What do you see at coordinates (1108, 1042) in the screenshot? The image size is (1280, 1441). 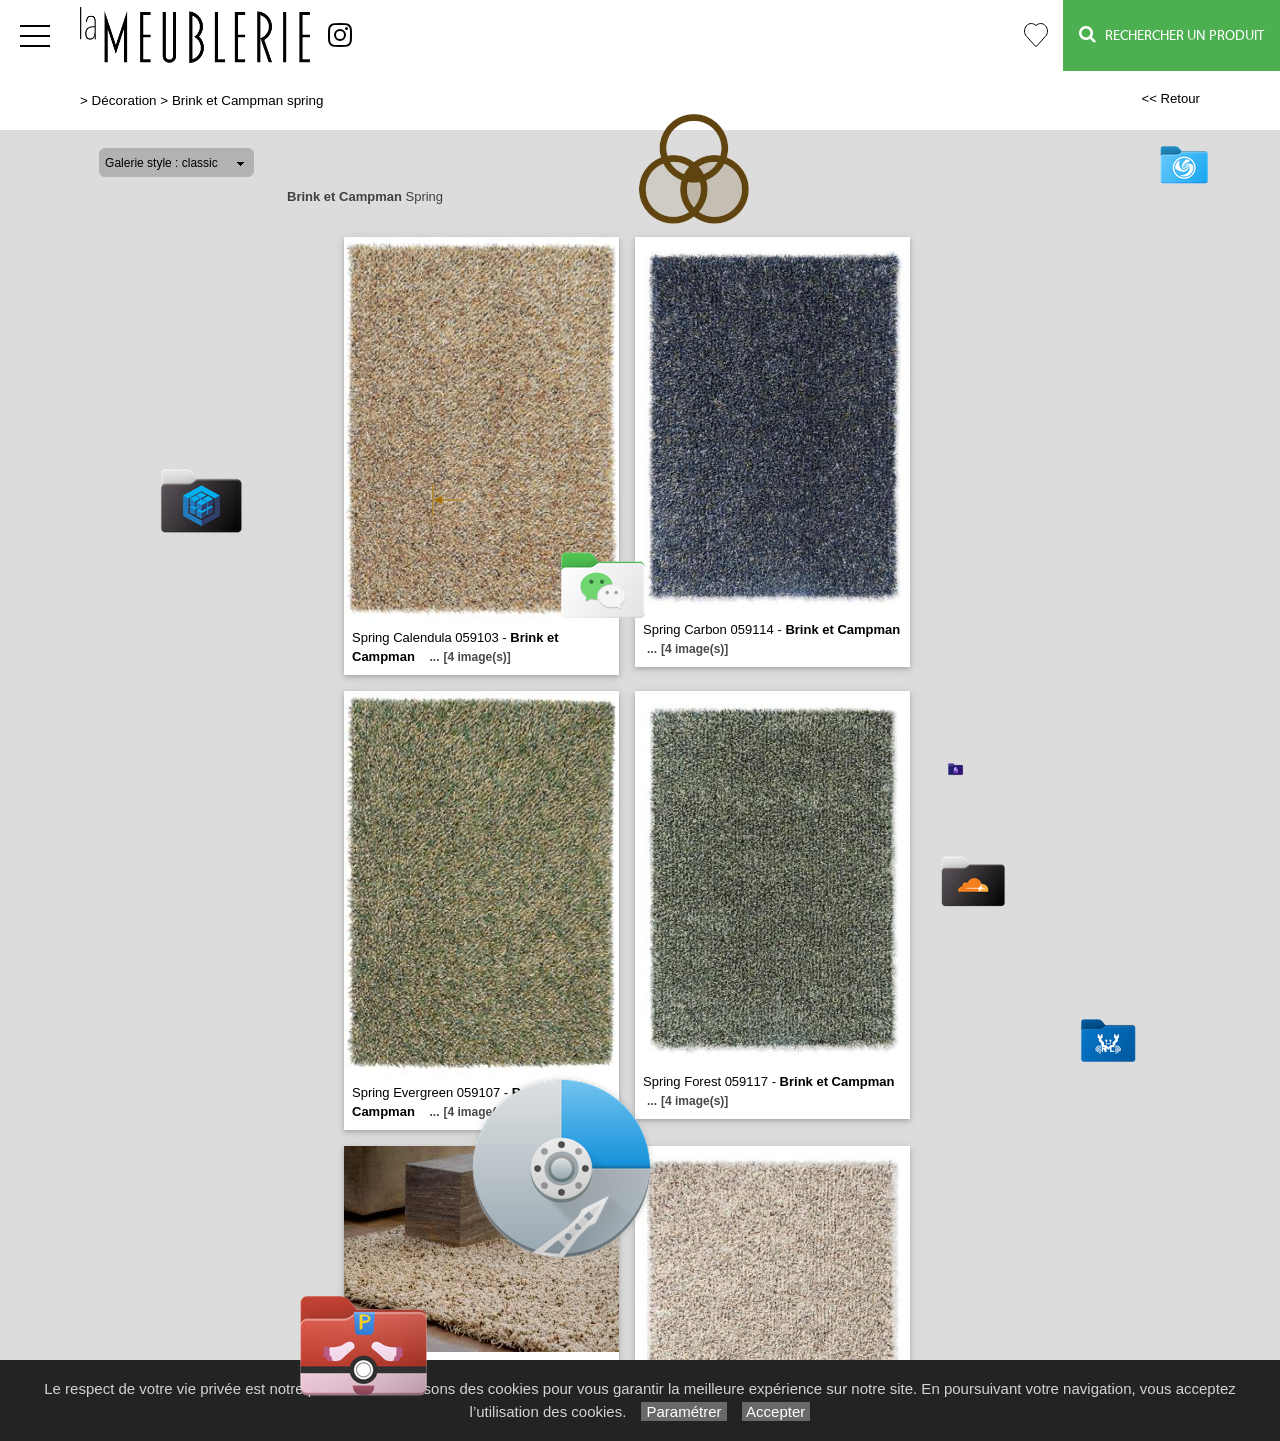 I see `folder containing realtek audio drivers and software` at bounding box center [1108, 1042].